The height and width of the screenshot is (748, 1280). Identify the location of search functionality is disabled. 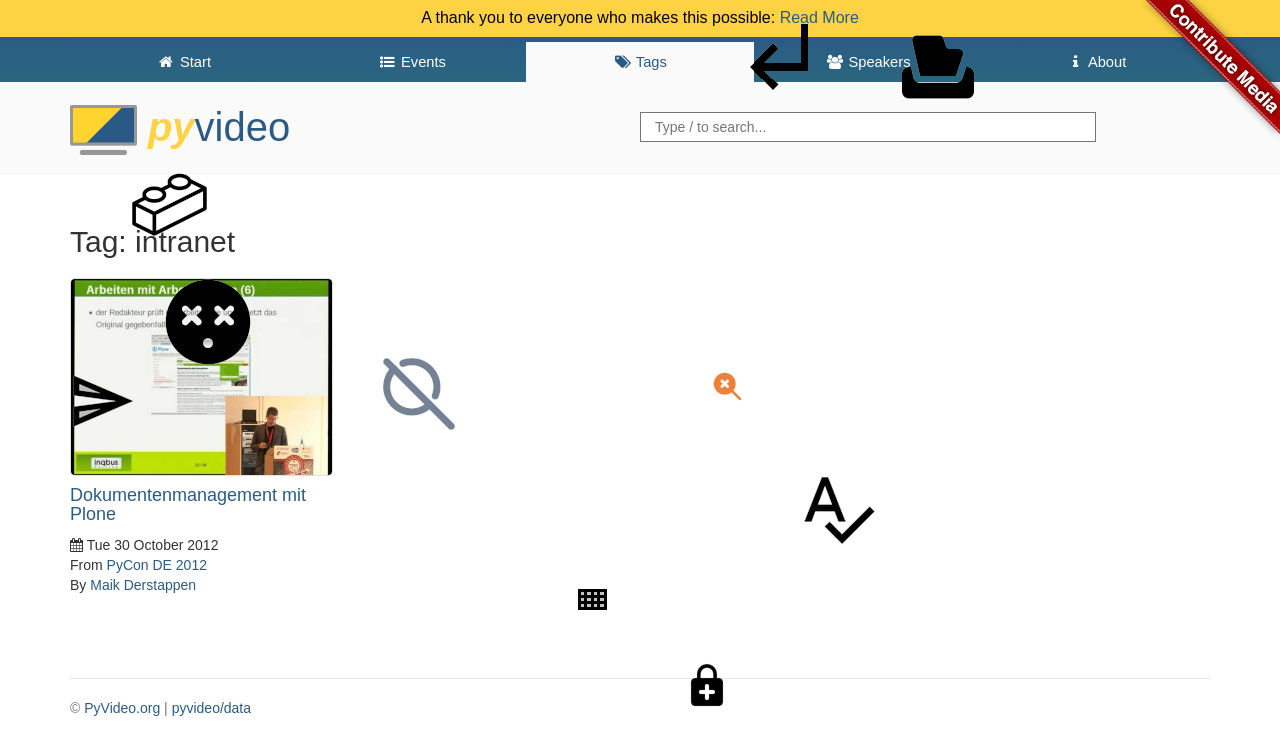
(419, 394).